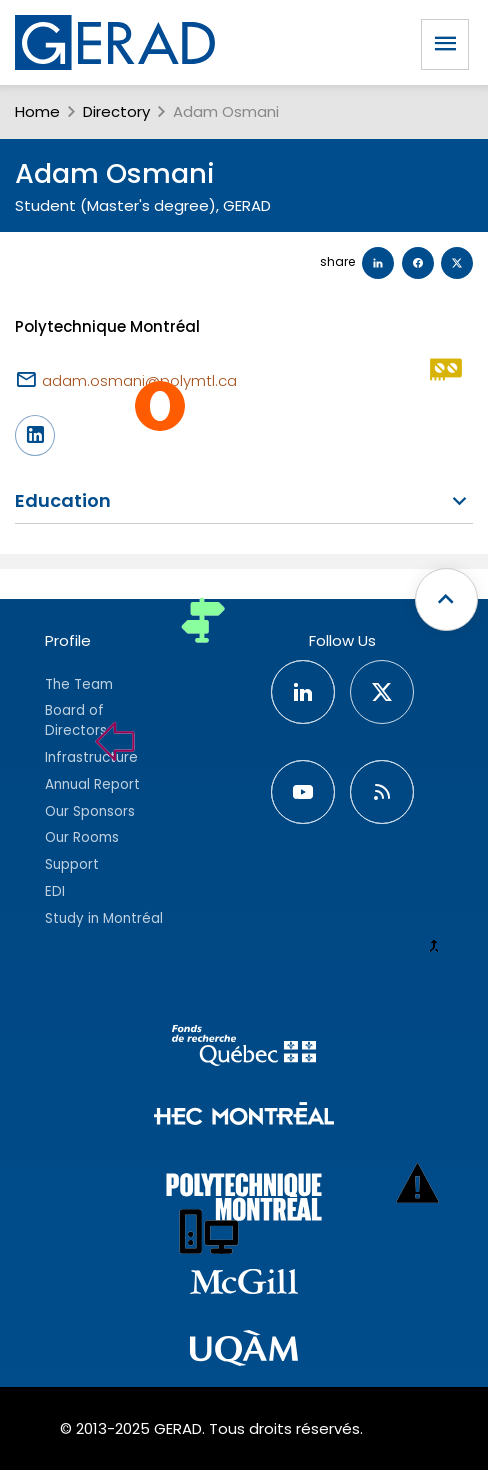 The image size is (488, 1470). What do you see at coordinates (207, 1231) in the screenshot?
I see `desktop computer or PC device` at bounding box center [207, 1231].